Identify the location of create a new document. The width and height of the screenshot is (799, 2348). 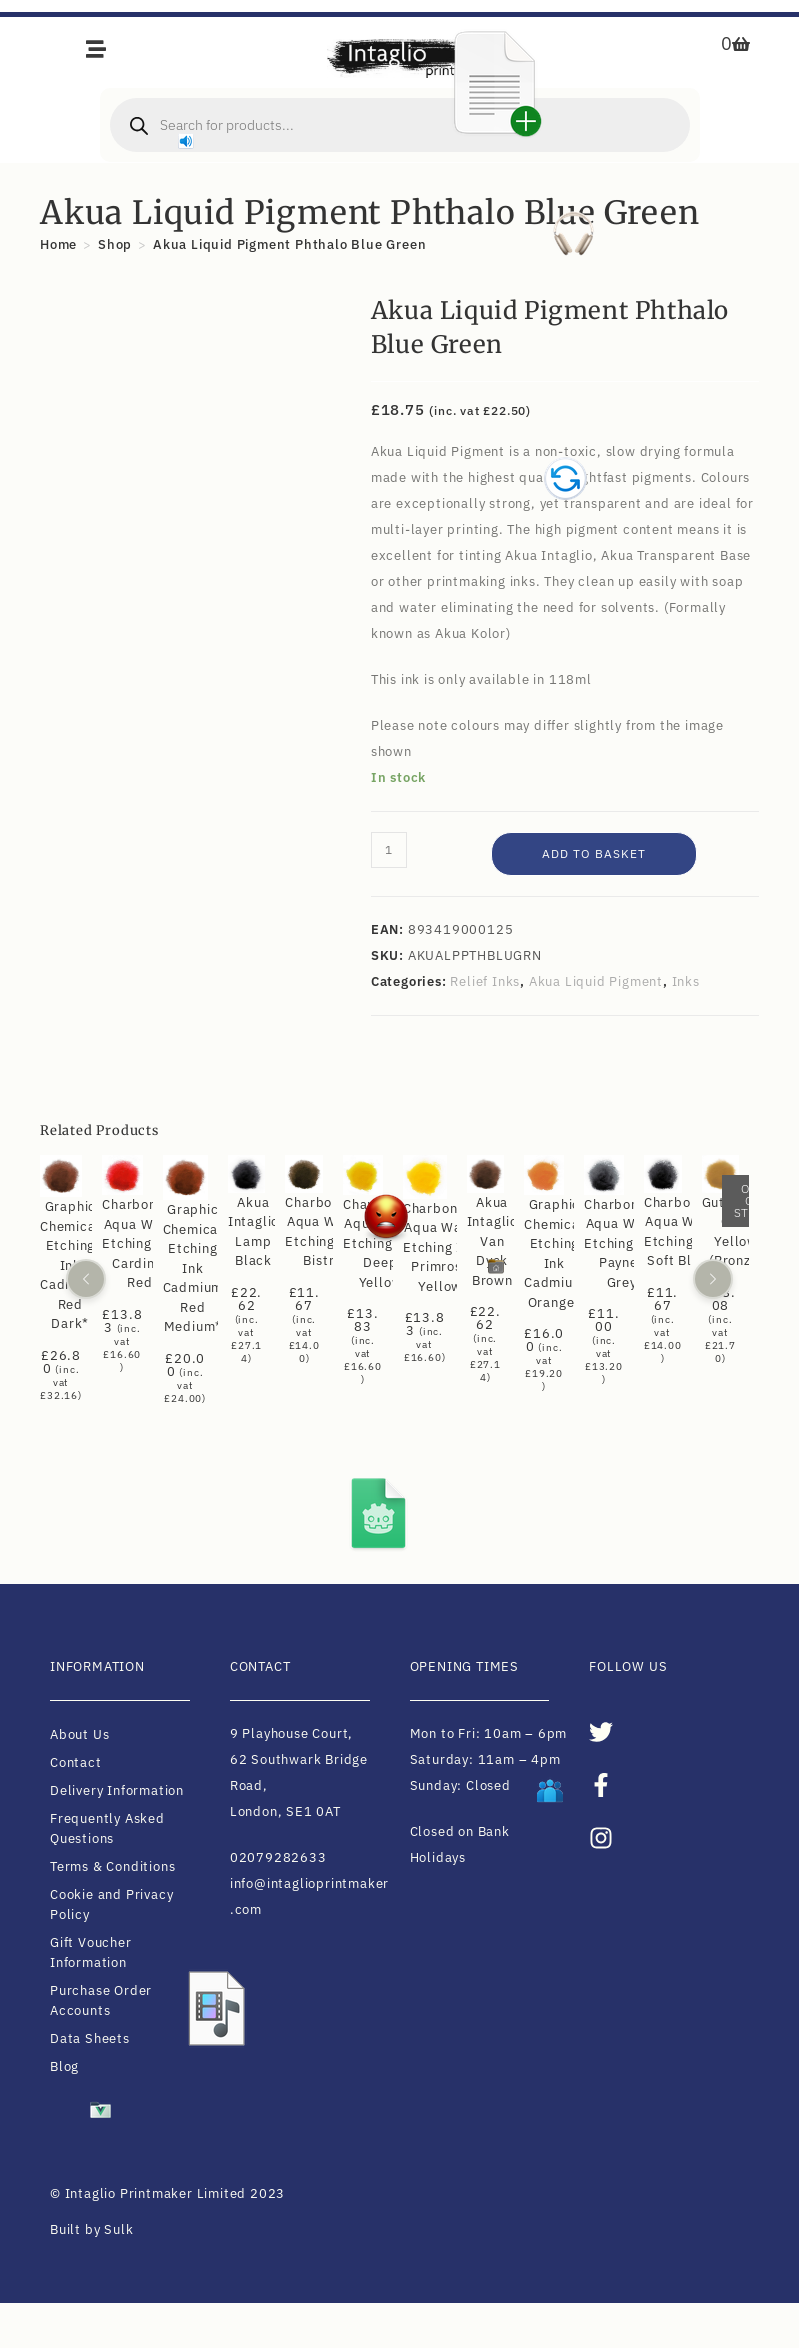
(494, 82).